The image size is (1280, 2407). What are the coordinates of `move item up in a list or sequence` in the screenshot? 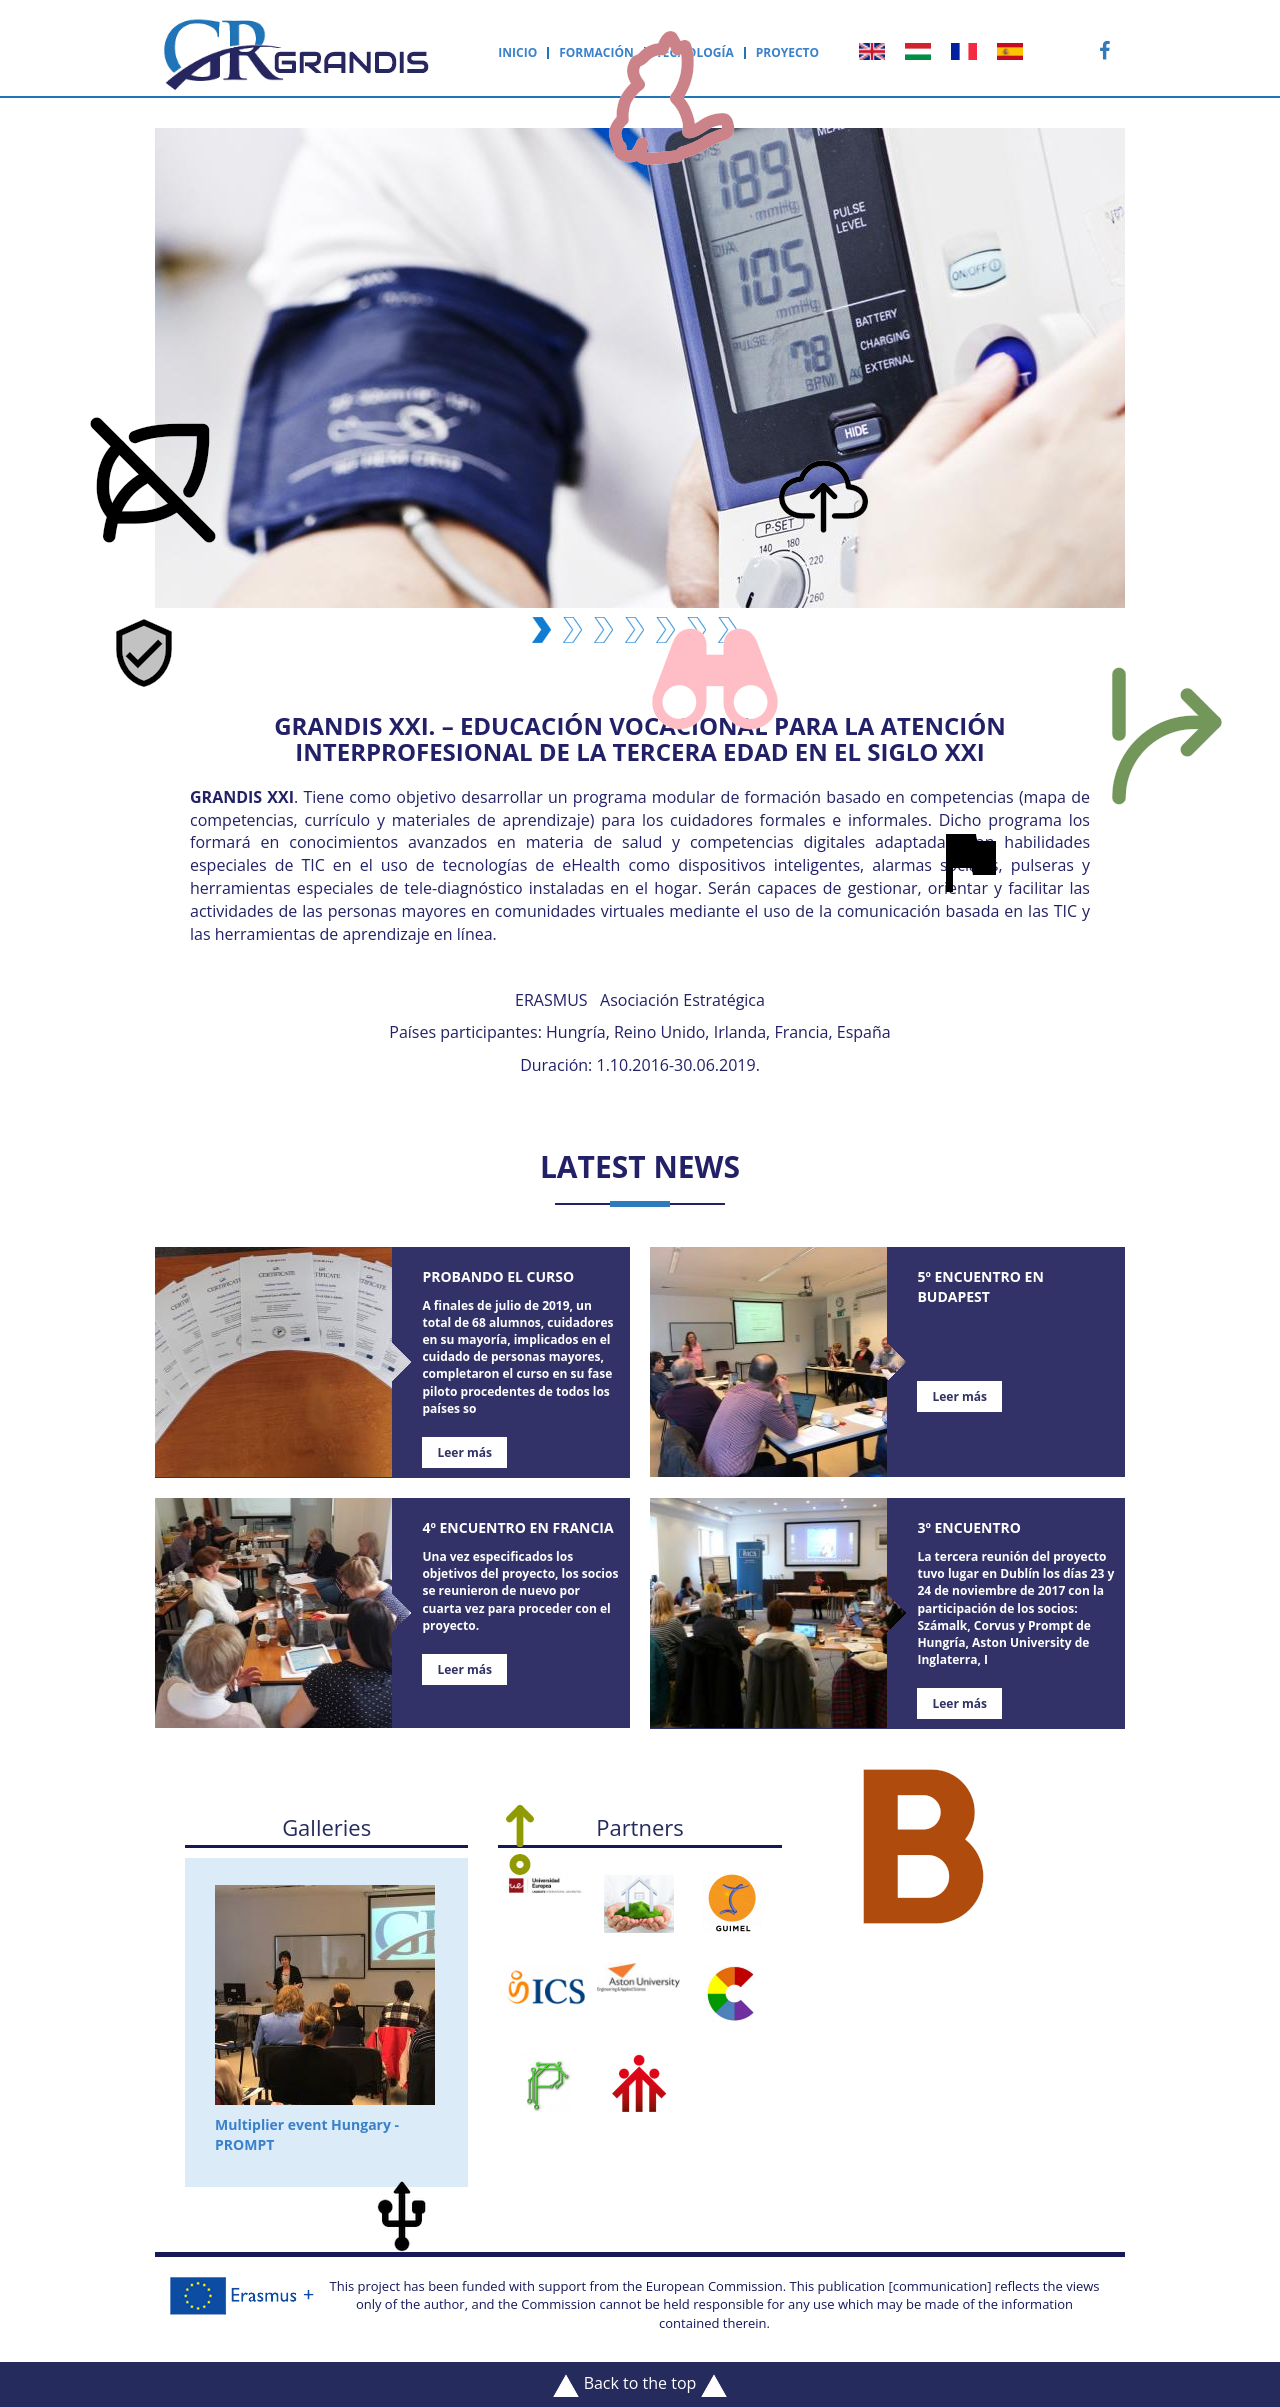 It's located at (520, 1840).